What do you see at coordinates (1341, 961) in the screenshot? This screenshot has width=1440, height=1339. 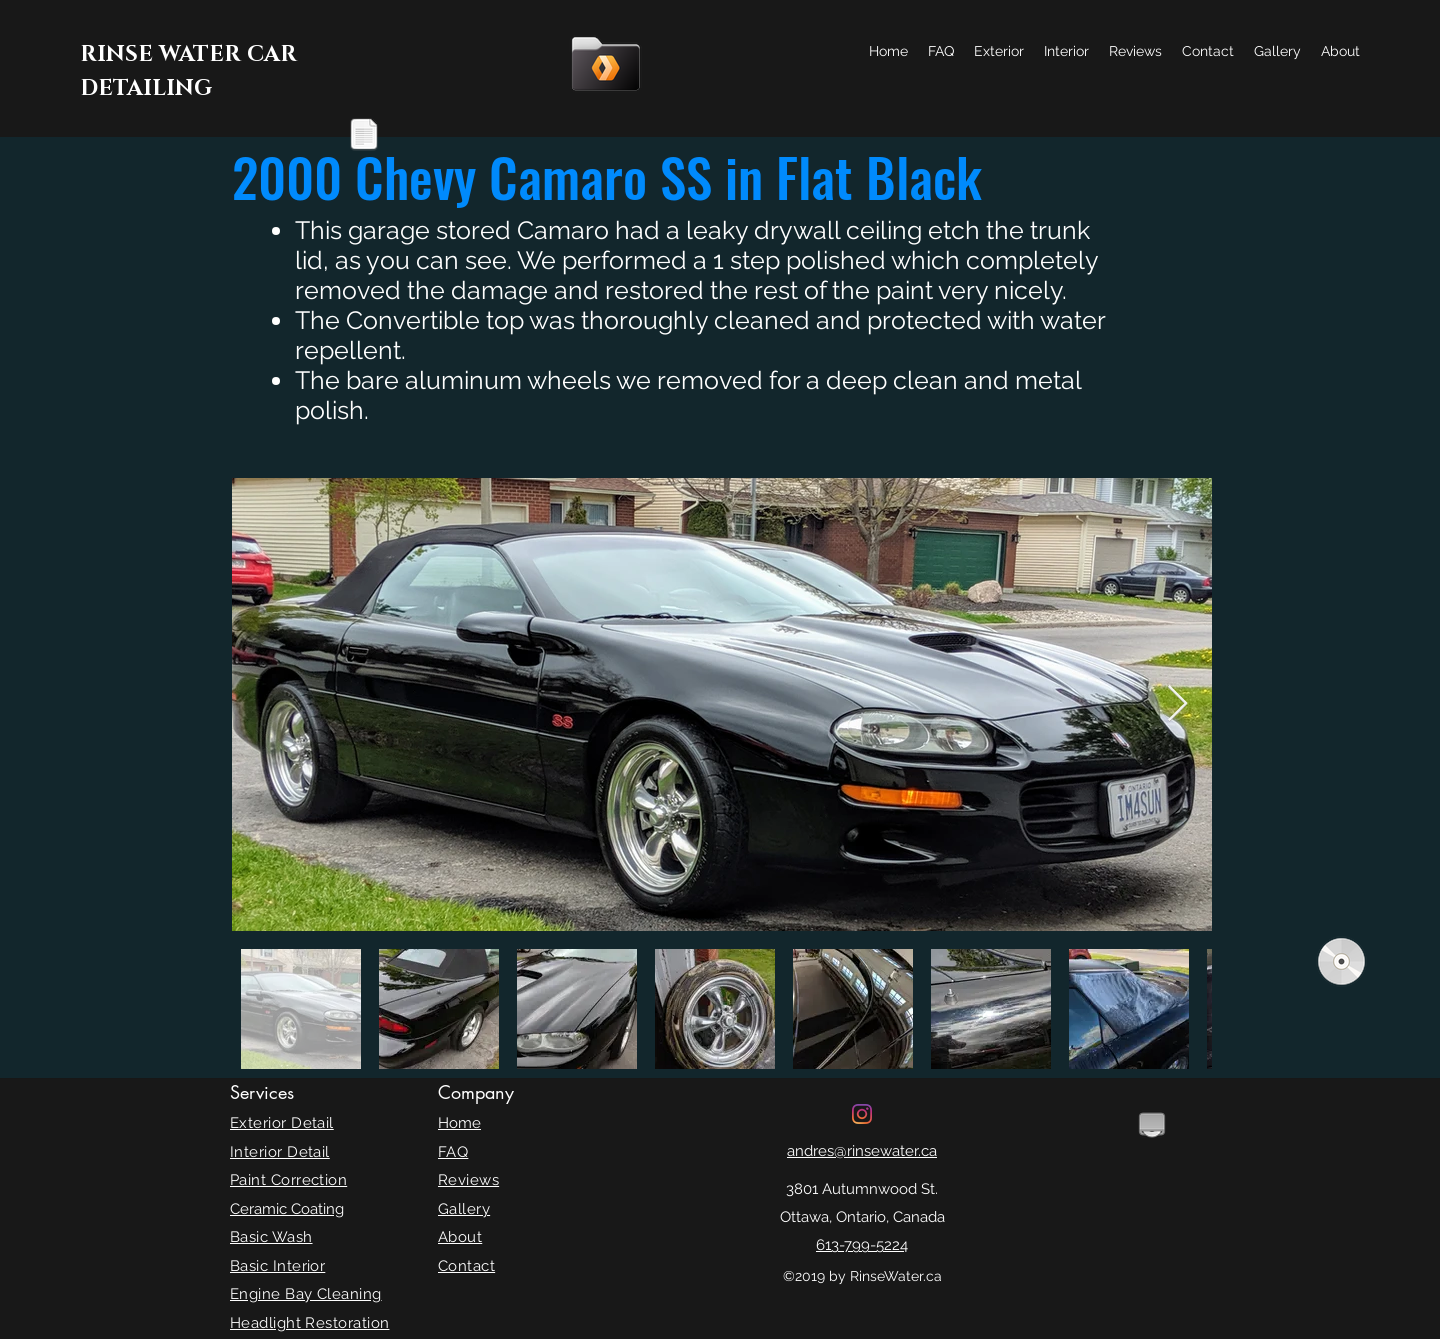 I see `indicates a rewritable DVD disc drive` at bounding box center [1341, 961].